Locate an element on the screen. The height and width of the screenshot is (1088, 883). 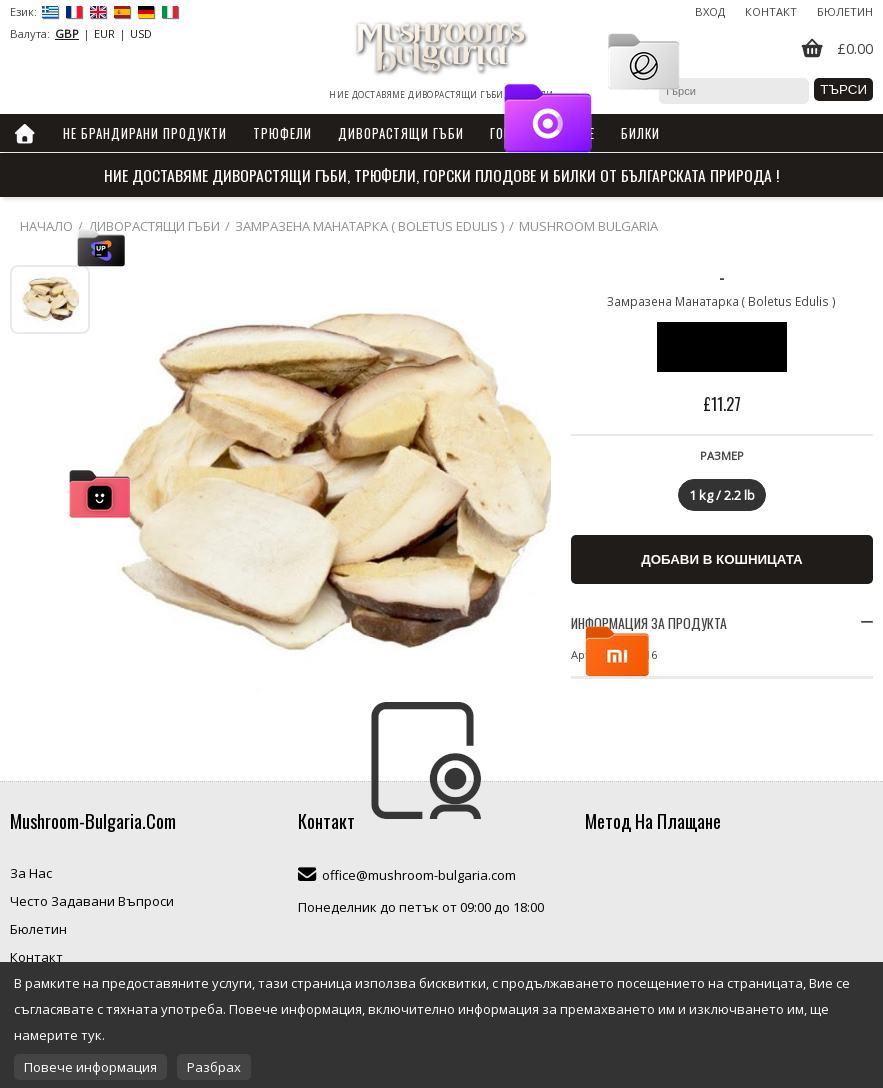
open adobe creative cloud files folder is located at coordinates (99, 495).